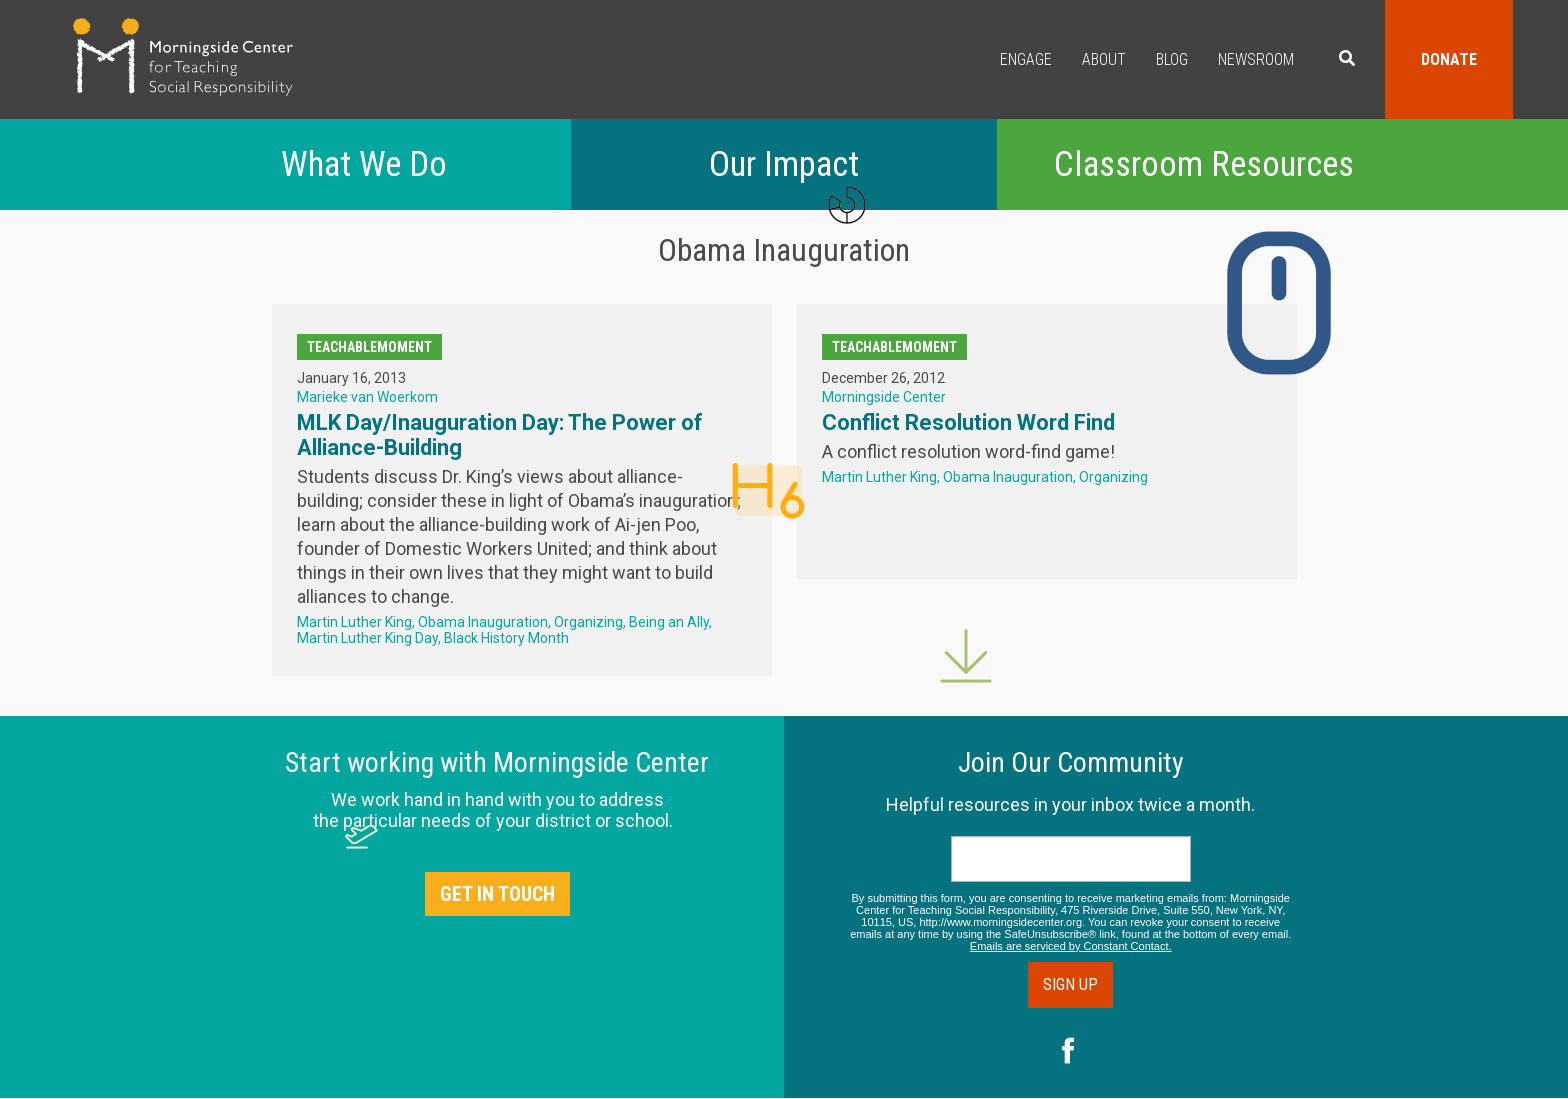 The image size is (1568, 1099). What do you see at coordinates (847, 205) in the screenshot?
I see `view analytics or statistics breakdown` at bounding box center [847, 205].